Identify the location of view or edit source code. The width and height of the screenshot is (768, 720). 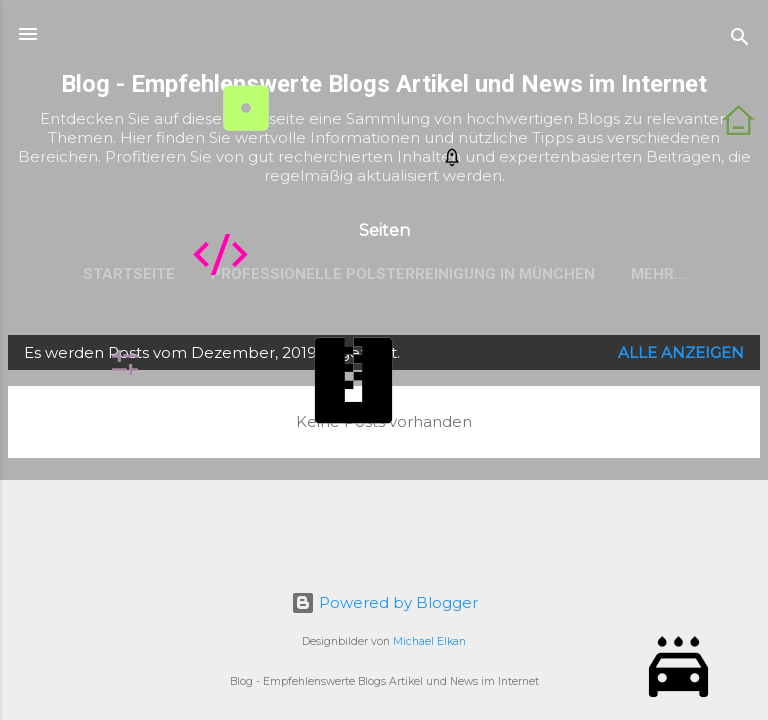
(220, 254).